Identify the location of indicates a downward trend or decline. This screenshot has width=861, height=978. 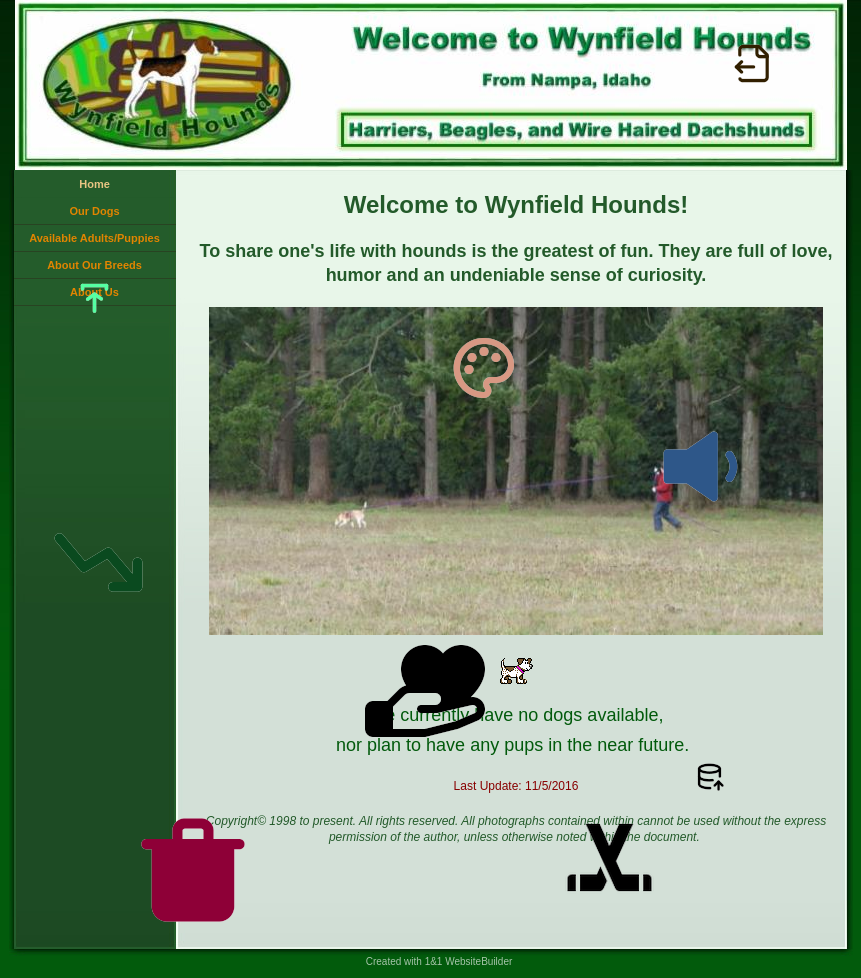
(98, 562).